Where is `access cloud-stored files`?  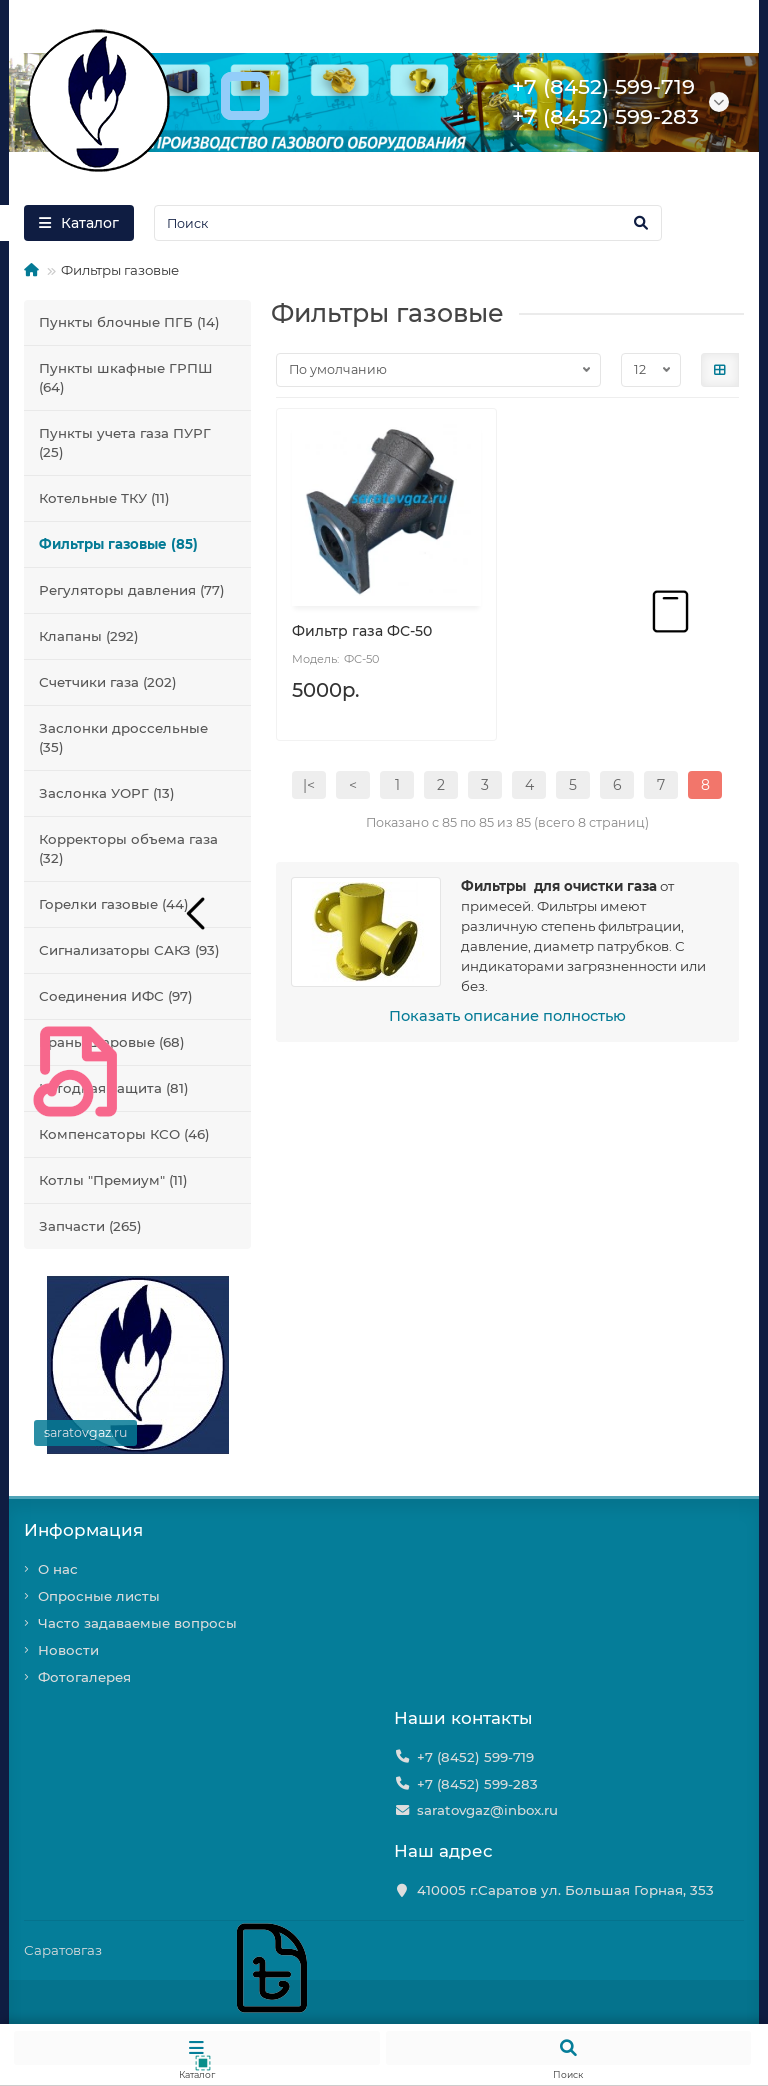
access cloud-stored files is located at coordinates (78, 1071).